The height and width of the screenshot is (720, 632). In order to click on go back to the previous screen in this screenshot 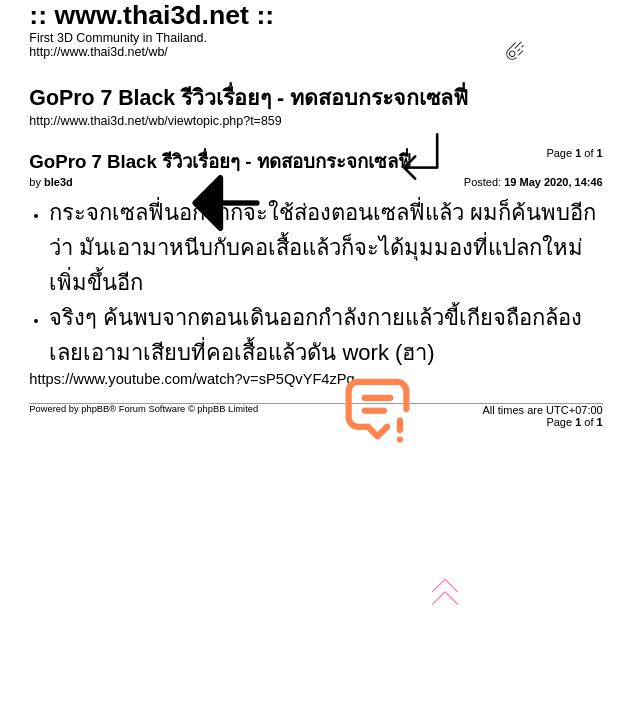, I will do `click(226, 203)`.